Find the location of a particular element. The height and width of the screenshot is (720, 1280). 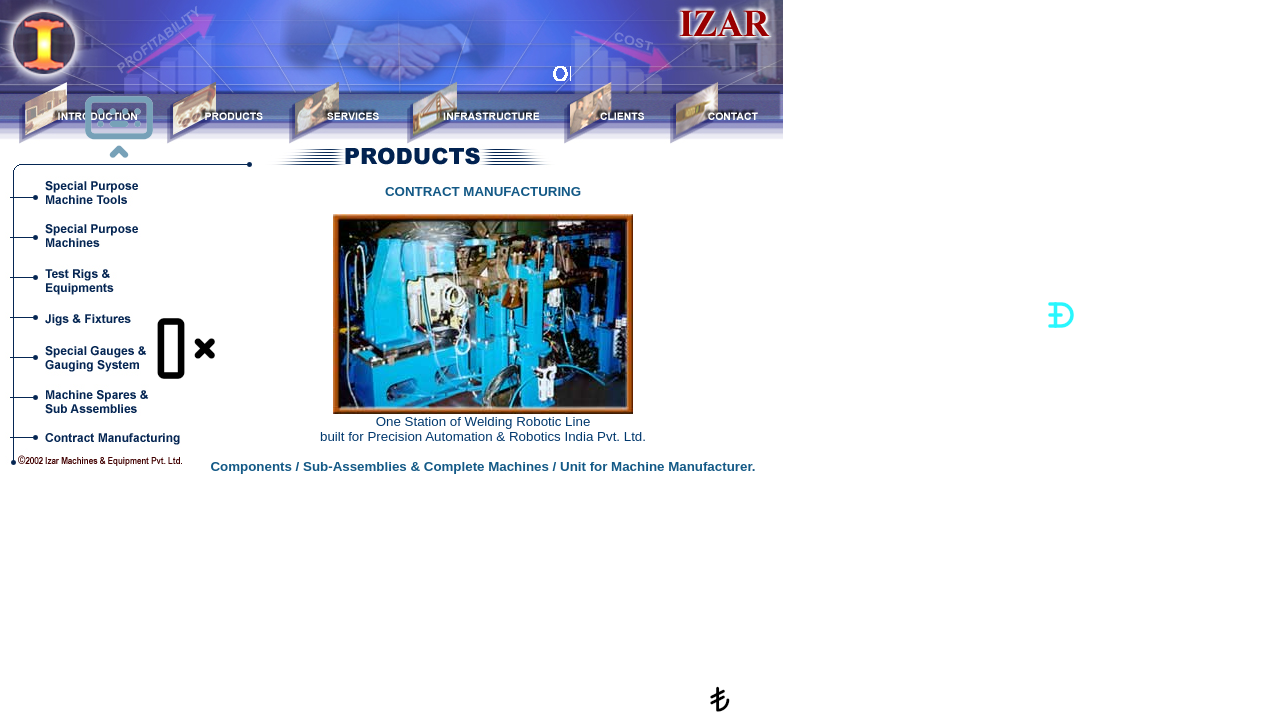

view dogecoin balance or wallet is located at coordinates (1061, 315).